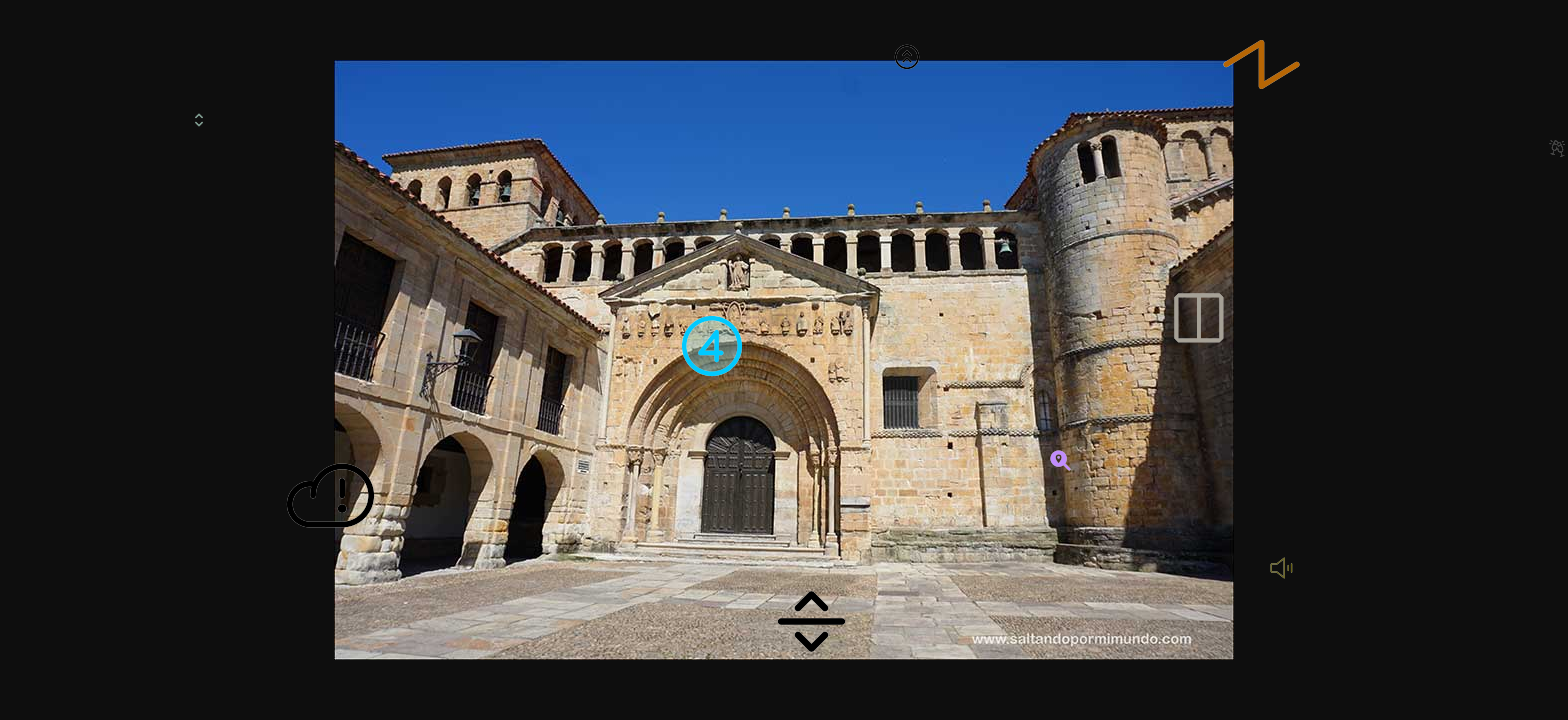 The image size is (1568, 720). I want to click on scroll to top of page, so click(907, 57).